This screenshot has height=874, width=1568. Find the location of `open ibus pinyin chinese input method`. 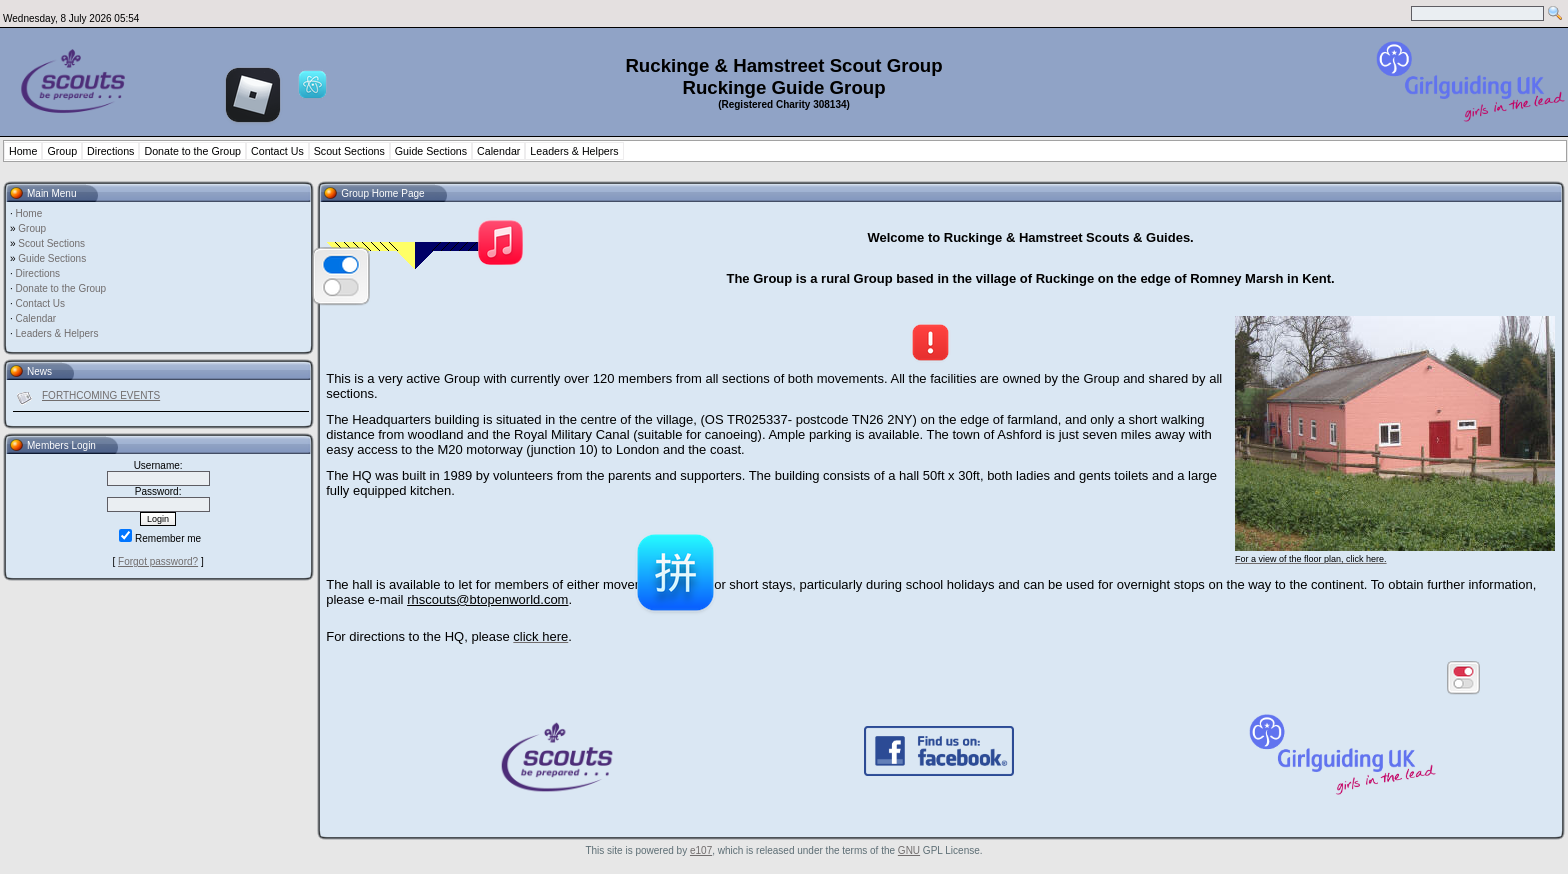

open ibus pinyin chinese input method is located at coordinates (675, 572).